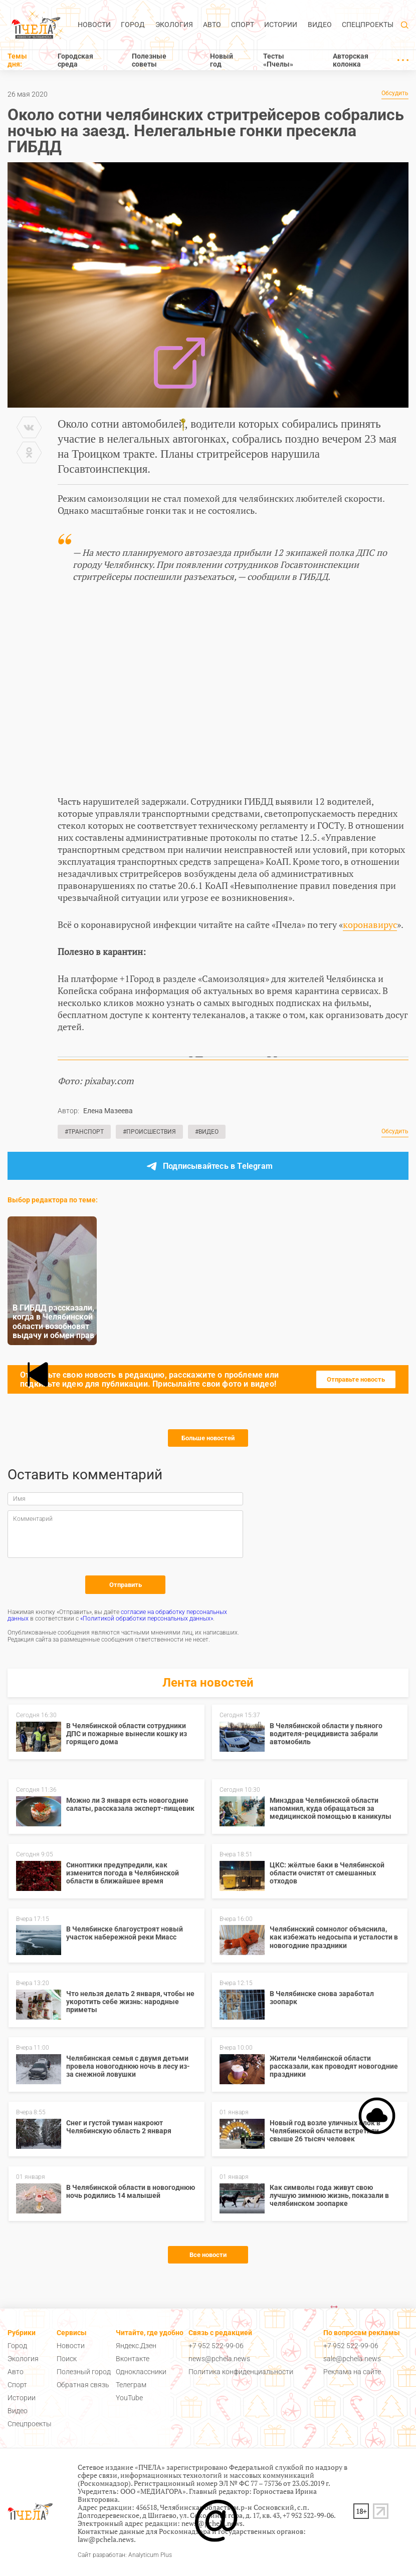  I want to click on access cloud storage, so click(377, 2116).